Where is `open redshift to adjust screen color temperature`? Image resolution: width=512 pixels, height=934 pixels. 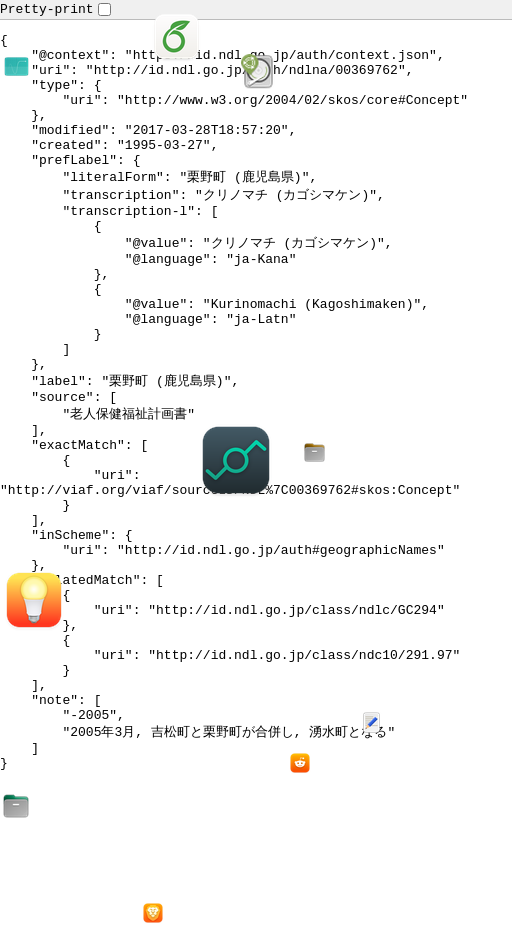 open redshift to adjust screen color temperature is located at coordinates (34, 600).